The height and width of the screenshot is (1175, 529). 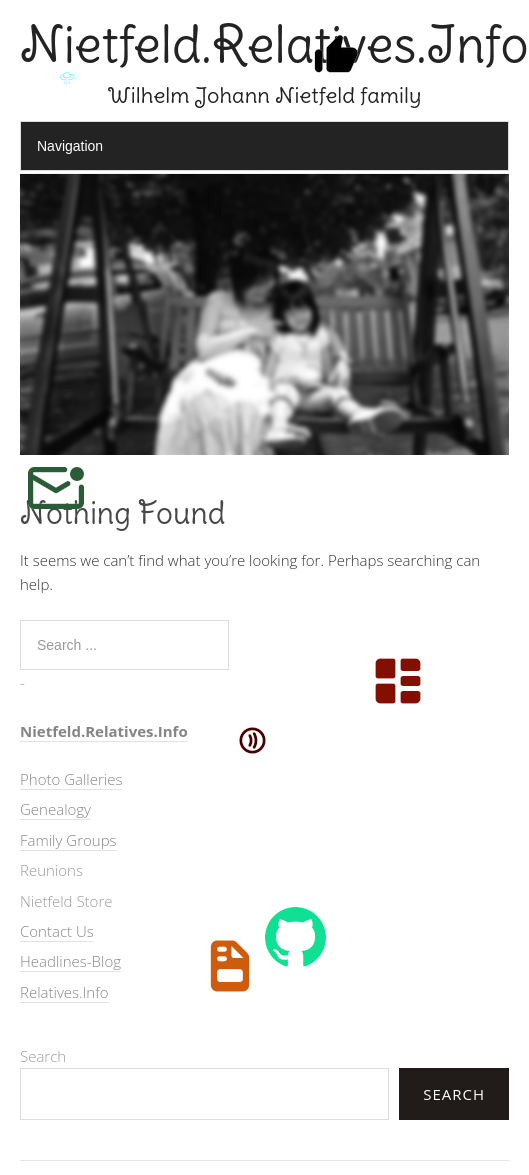 I want to click on switch to split board layout view, so click(x=398, y=681).